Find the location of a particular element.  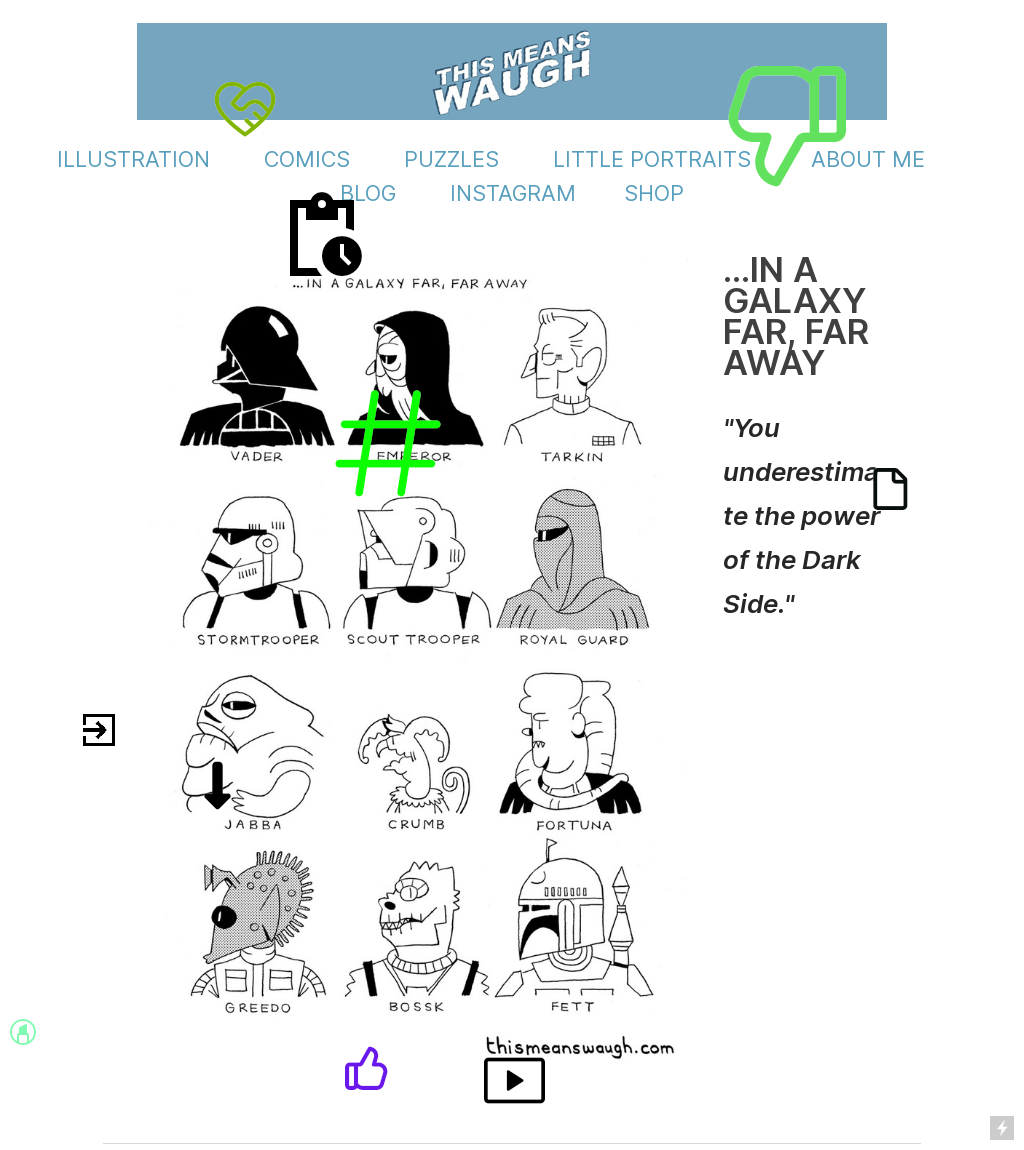

scroll down to see more content is located at coordinates (217, 785).